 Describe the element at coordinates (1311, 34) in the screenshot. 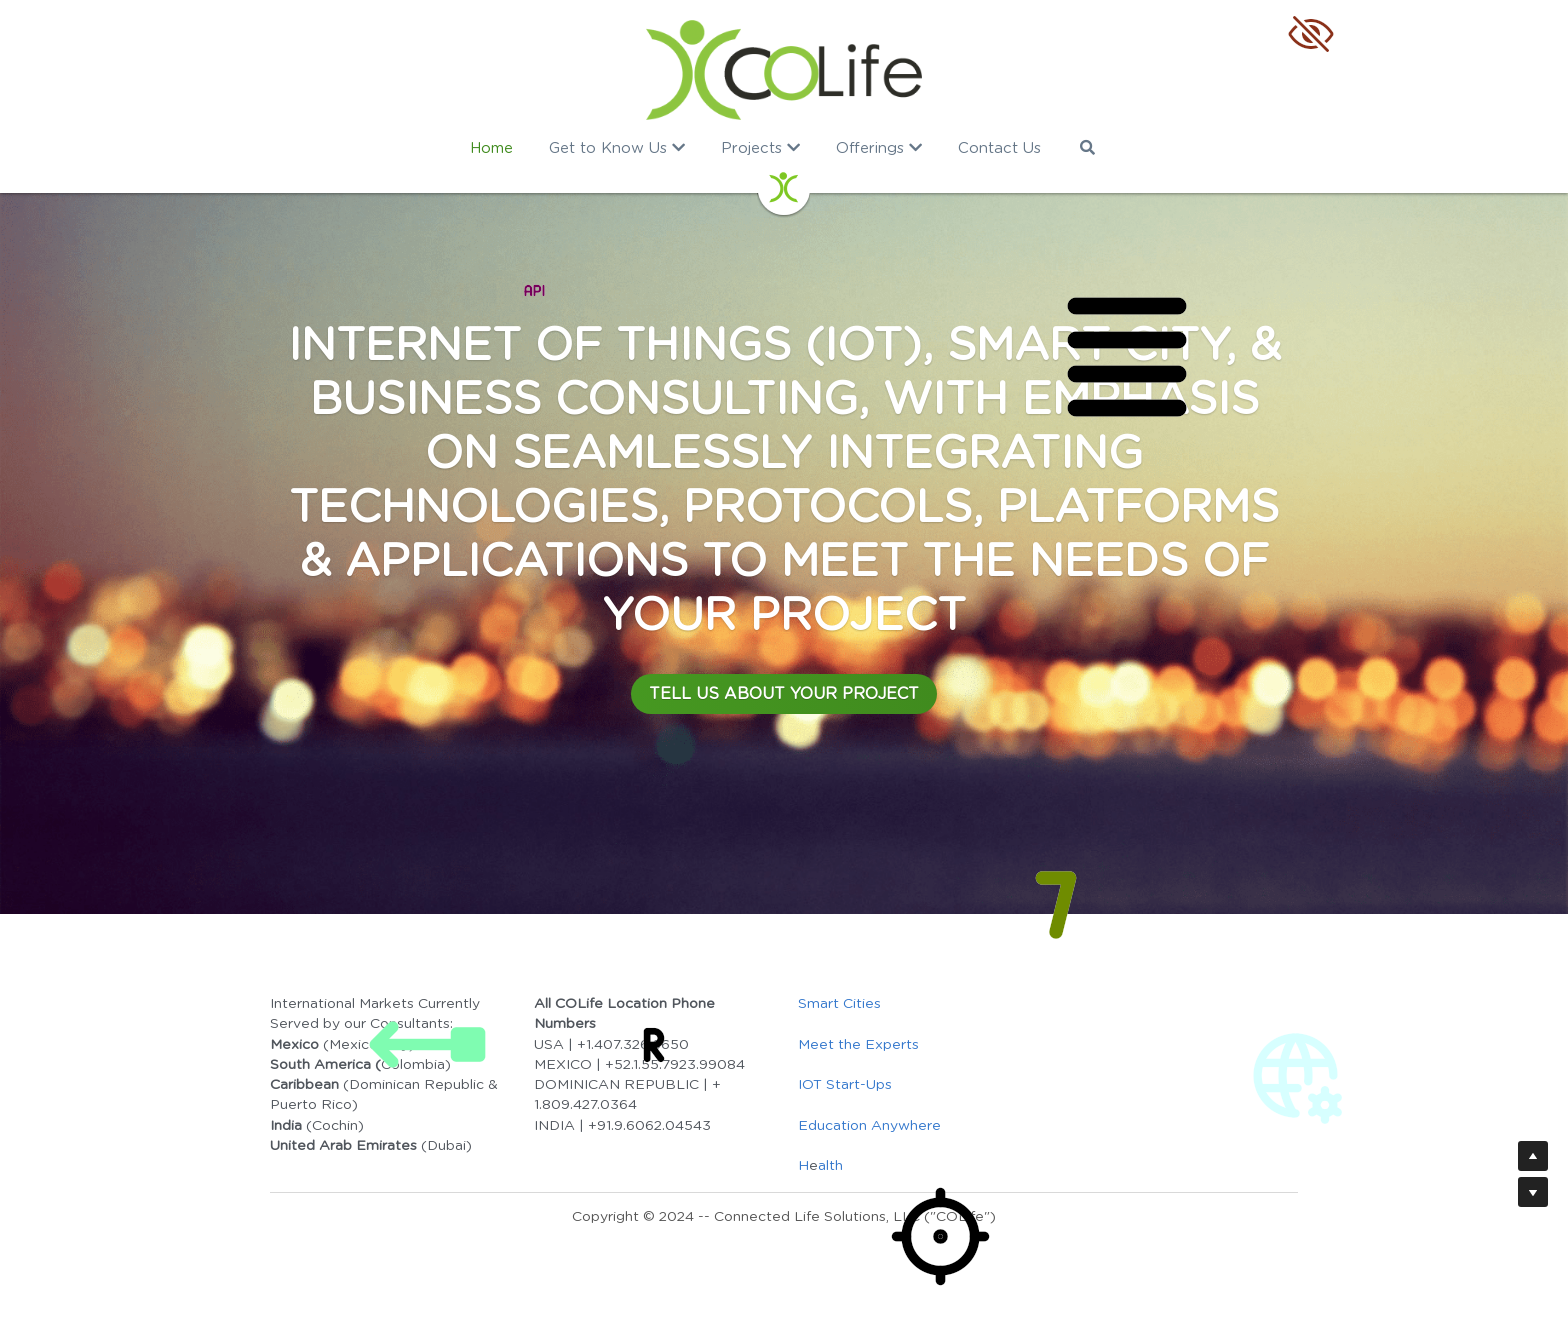

I see `hide password or sensitive content` at that location.